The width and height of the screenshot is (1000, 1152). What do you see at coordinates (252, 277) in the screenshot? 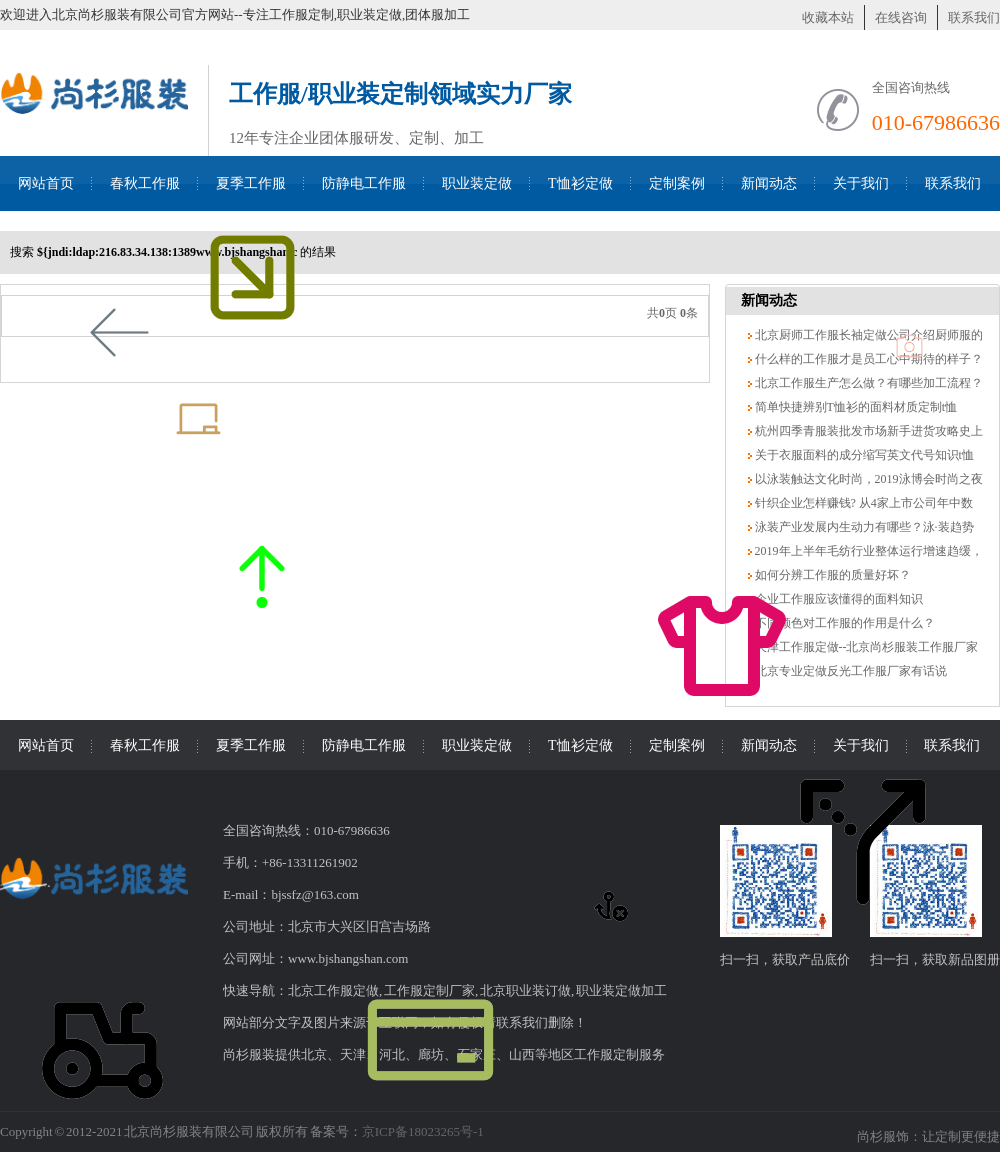
I see `move or drag item to bottom-right` at bounding box center [252, 277].